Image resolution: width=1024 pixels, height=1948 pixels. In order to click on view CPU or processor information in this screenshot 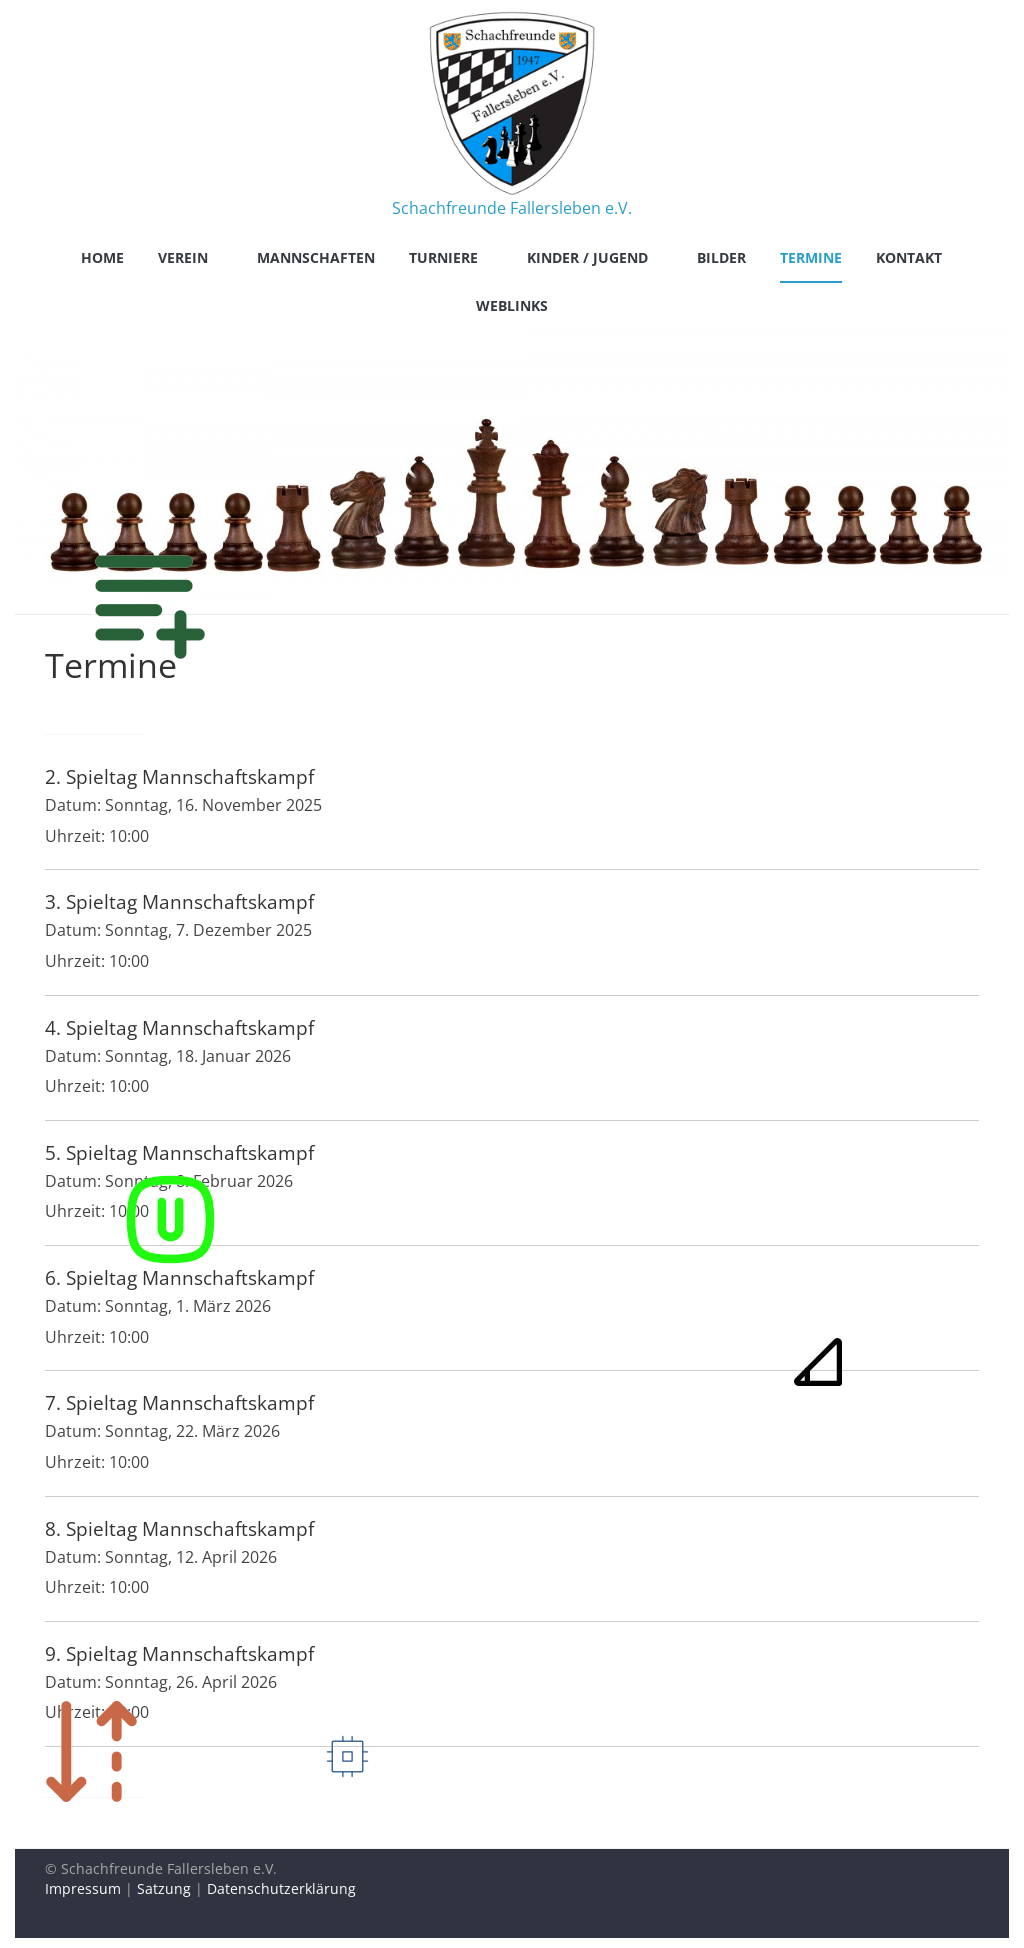, I will do `click(347, 1756)`.